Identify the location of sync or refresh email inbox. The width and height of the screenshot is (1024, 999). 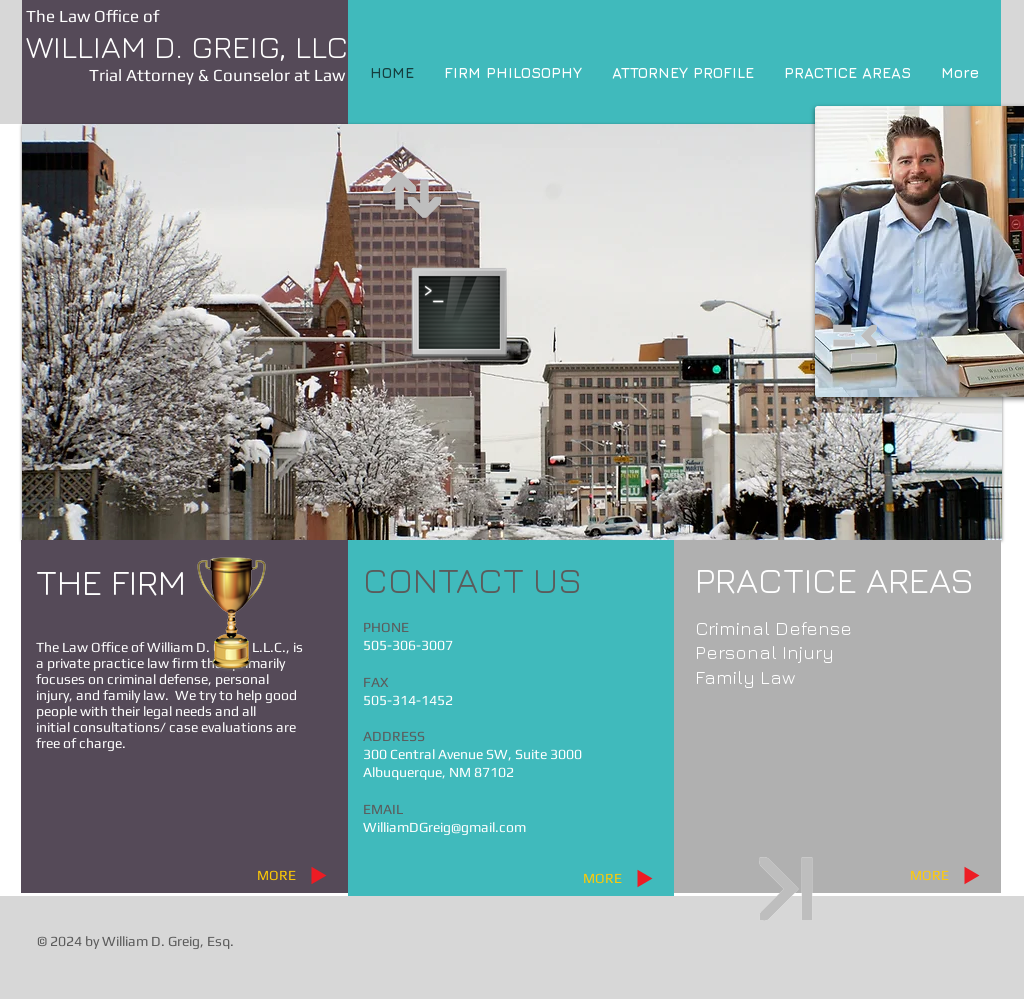
(412, 197).